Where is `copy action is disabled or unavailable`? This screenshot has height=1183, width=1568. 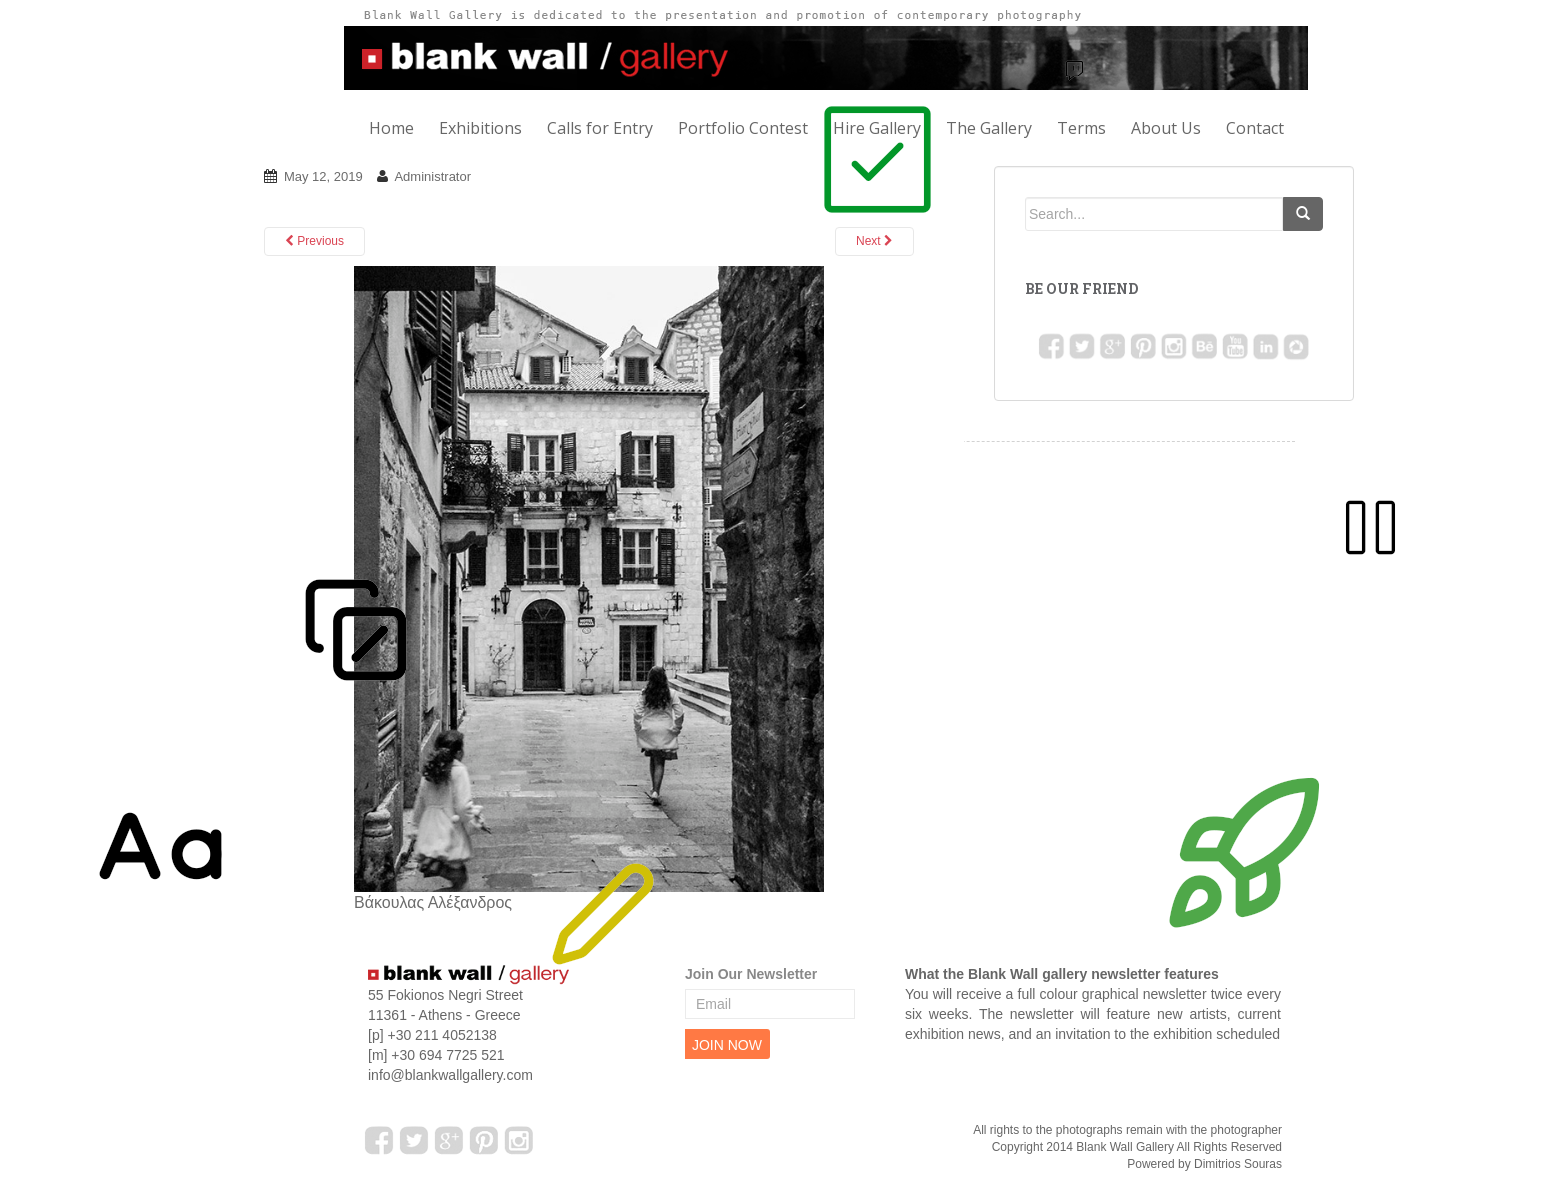
copy action is disabled or unavailable is located at coordinates (356, 630).